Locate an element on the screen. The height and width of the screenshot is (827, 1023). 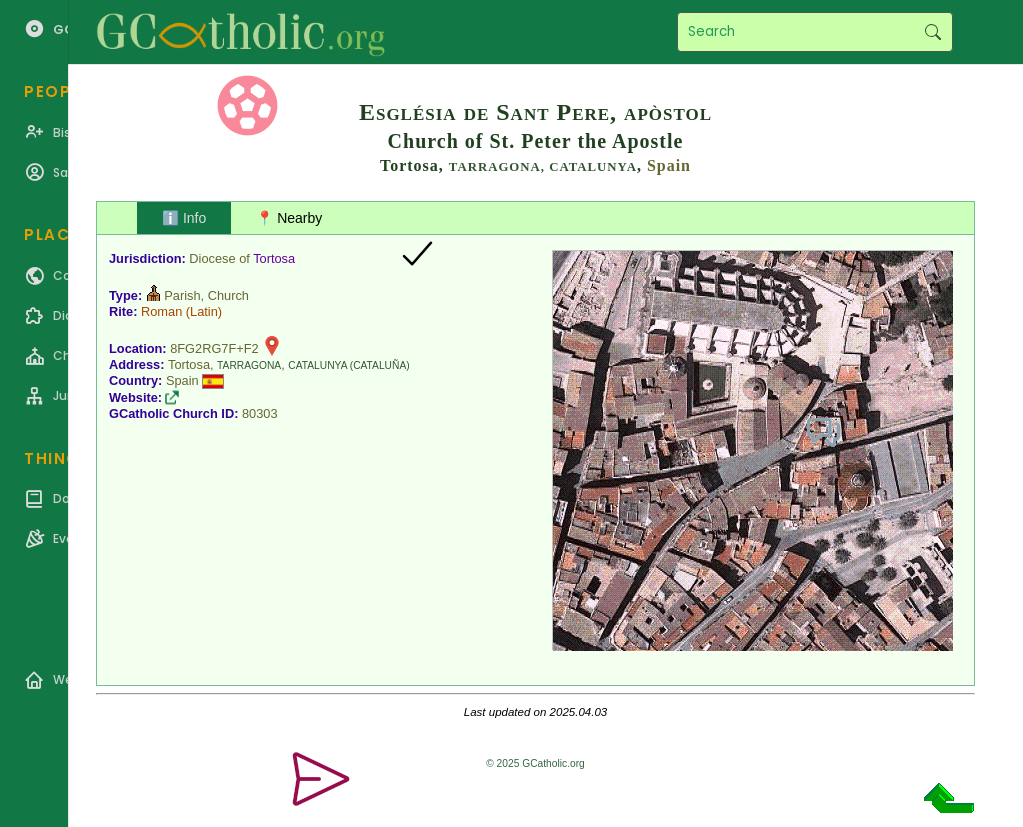
access sports or soccer-related content is located at coordinates (247, 105).